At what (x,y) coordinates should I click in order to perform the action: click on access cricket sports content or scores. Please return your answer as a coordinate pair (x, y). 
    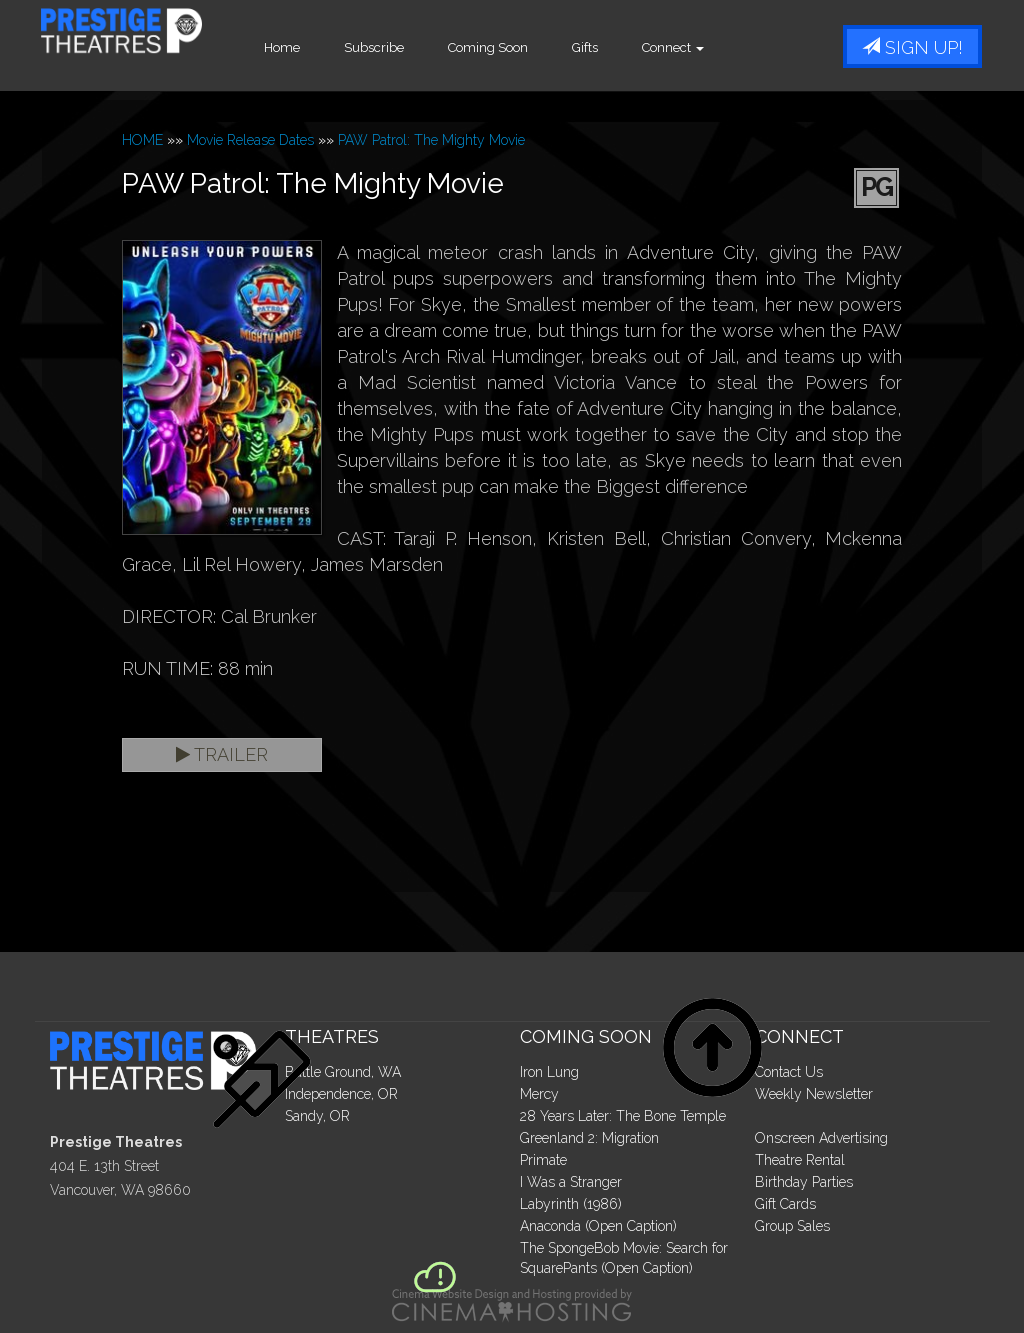
    Looking at the image, I should click on (256, 1077).